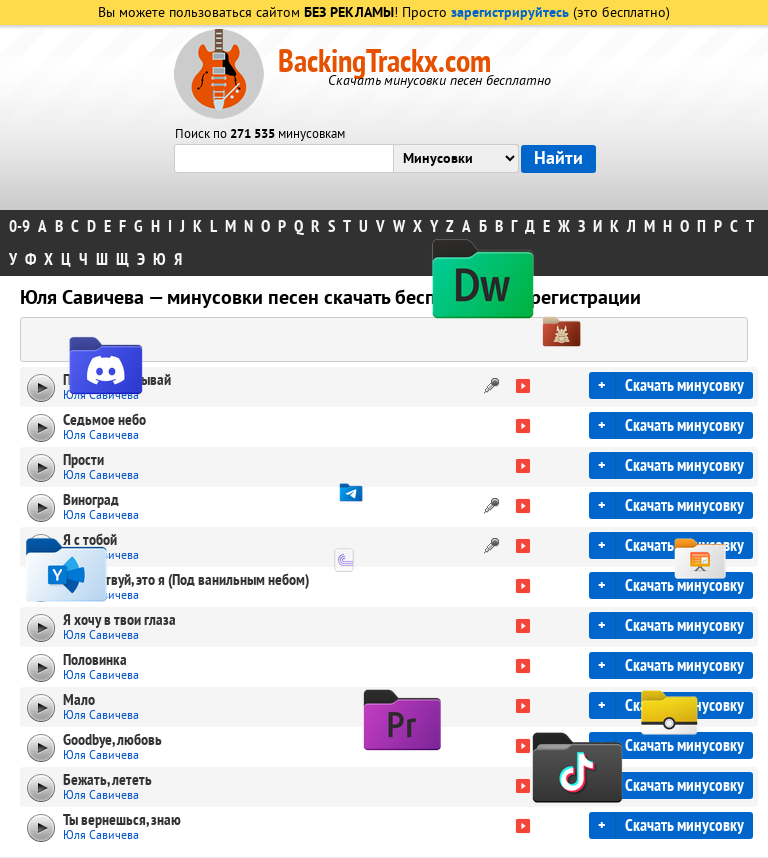 Image resolution: width=768 pixels, height=858 pixels. Describe the element at coordinates (577, 770) in the screenshot. I see `open folder containing TikTok downloads` at that location.